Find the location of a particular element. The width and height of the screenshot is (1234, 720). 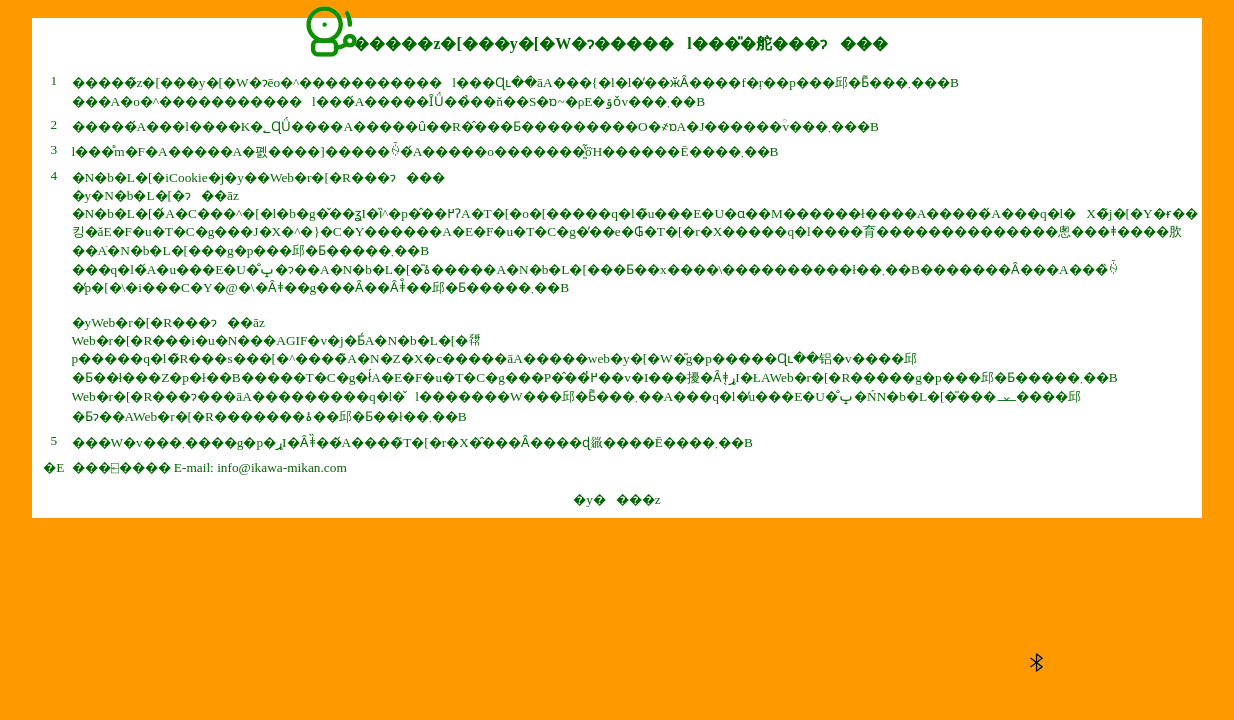

toggle bluetooth connectivity on or off is located at coordinates (1036, 662).